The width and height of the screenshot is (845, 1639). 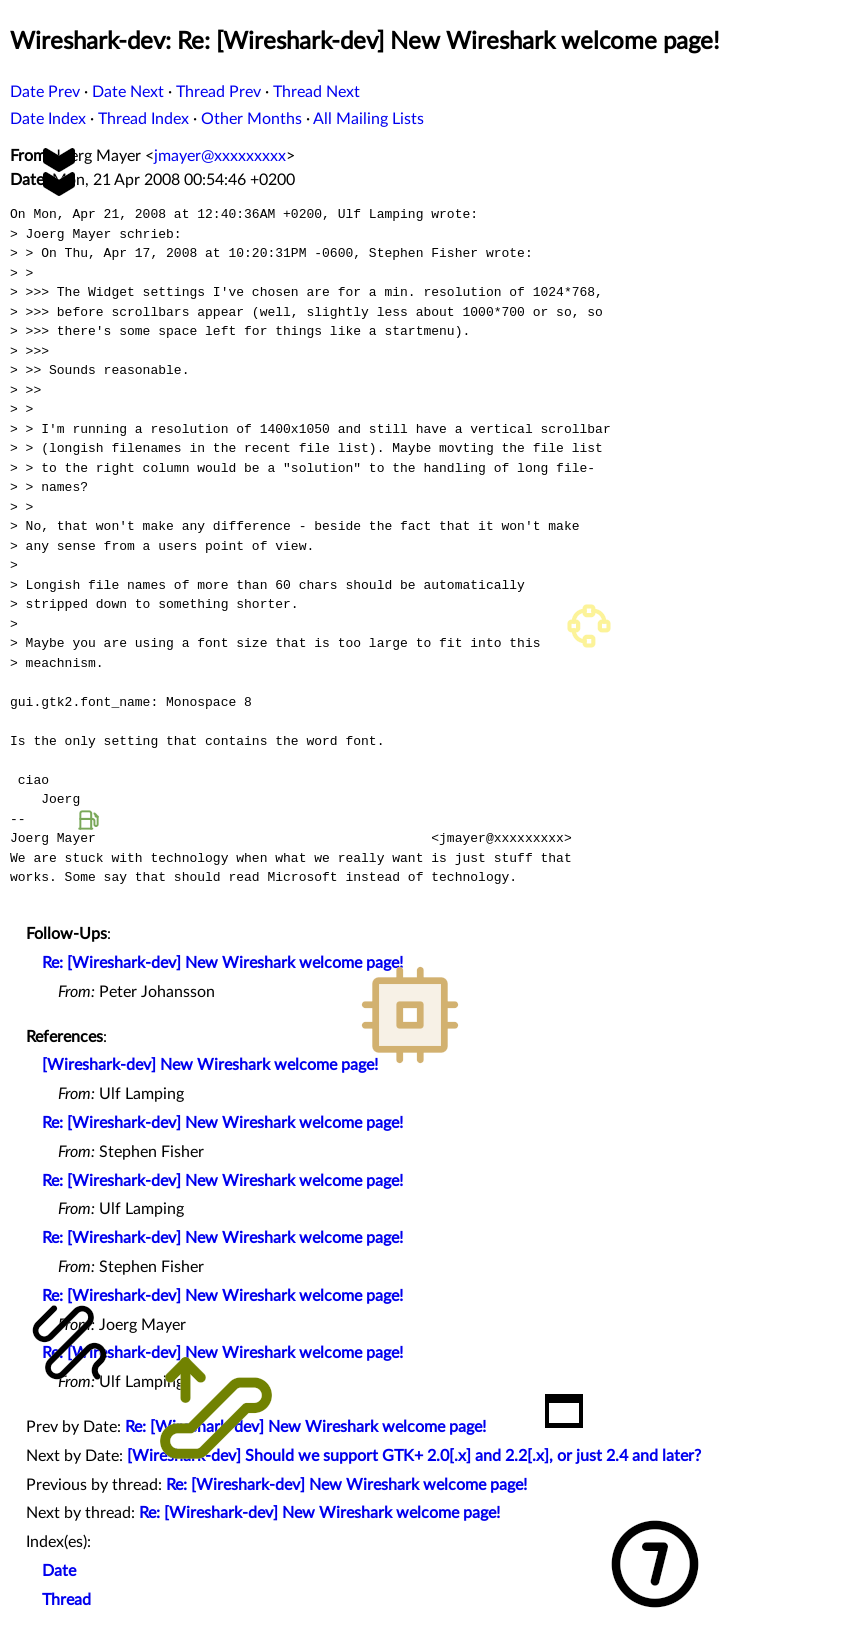 I want to click on view processor or system performance, so click(x=410, y=1015).